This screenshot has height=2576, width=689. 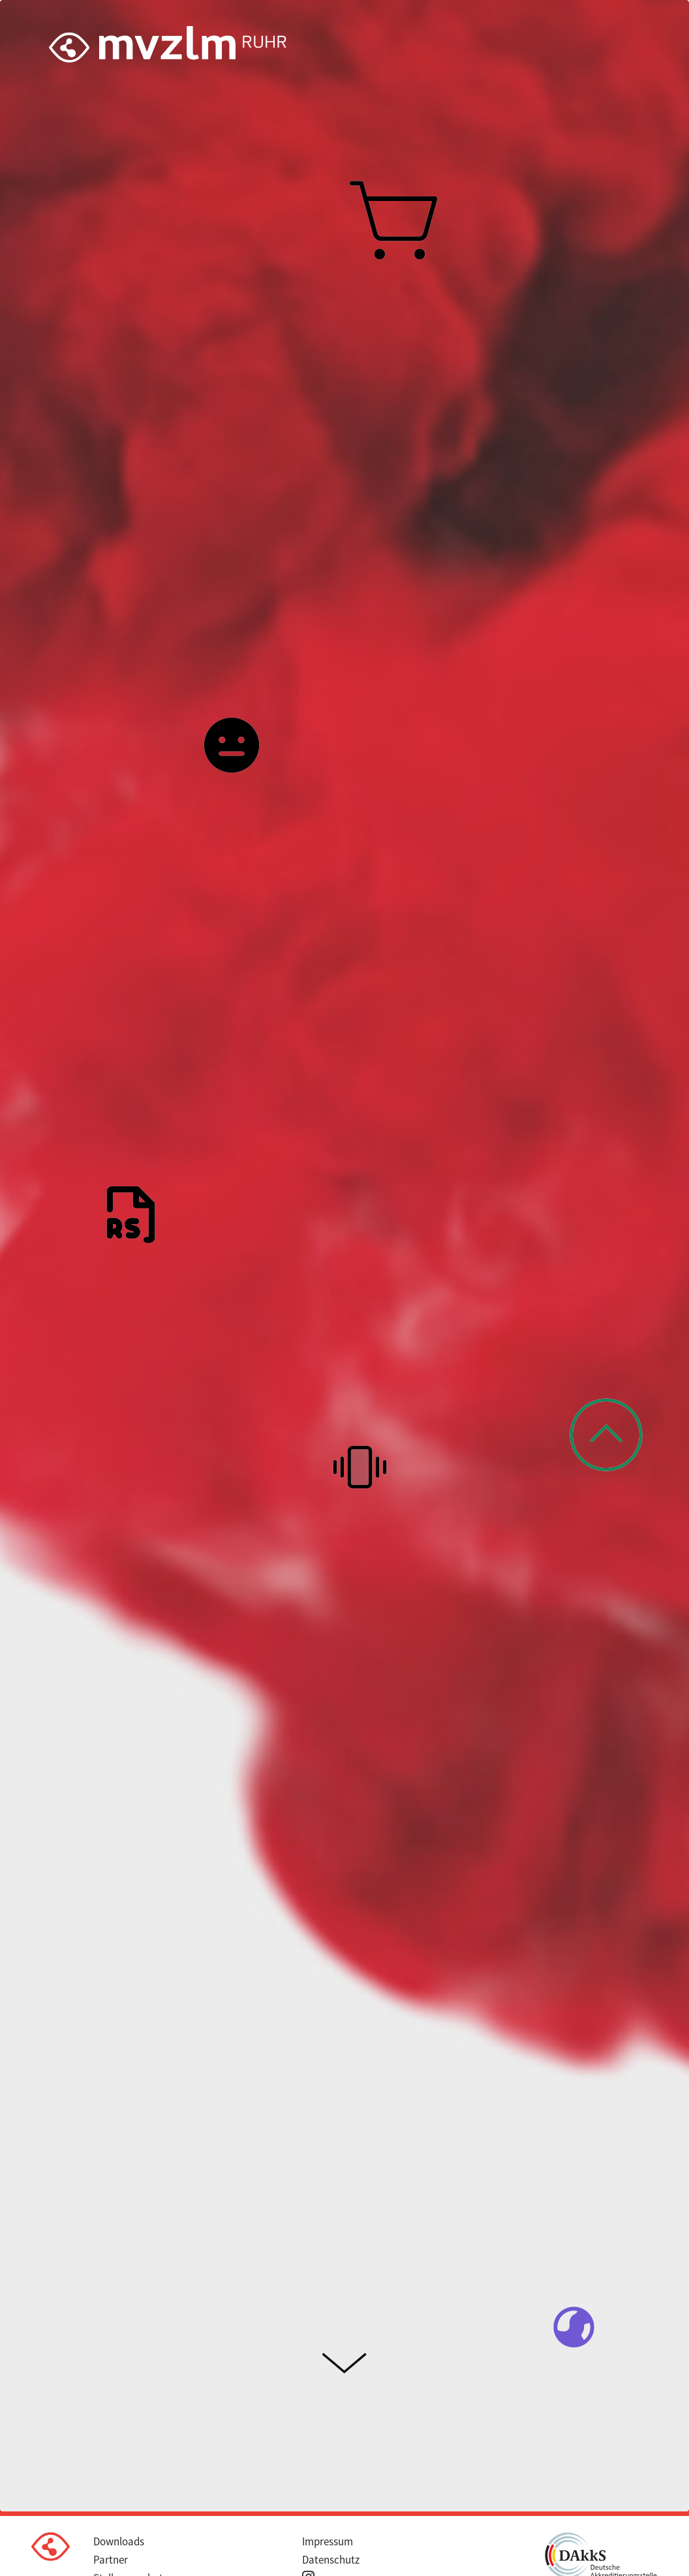 What do you see at coordinates (574, 2327) in the screenshot?
I see `access global or international settings` at bounding box center [574, 2327].